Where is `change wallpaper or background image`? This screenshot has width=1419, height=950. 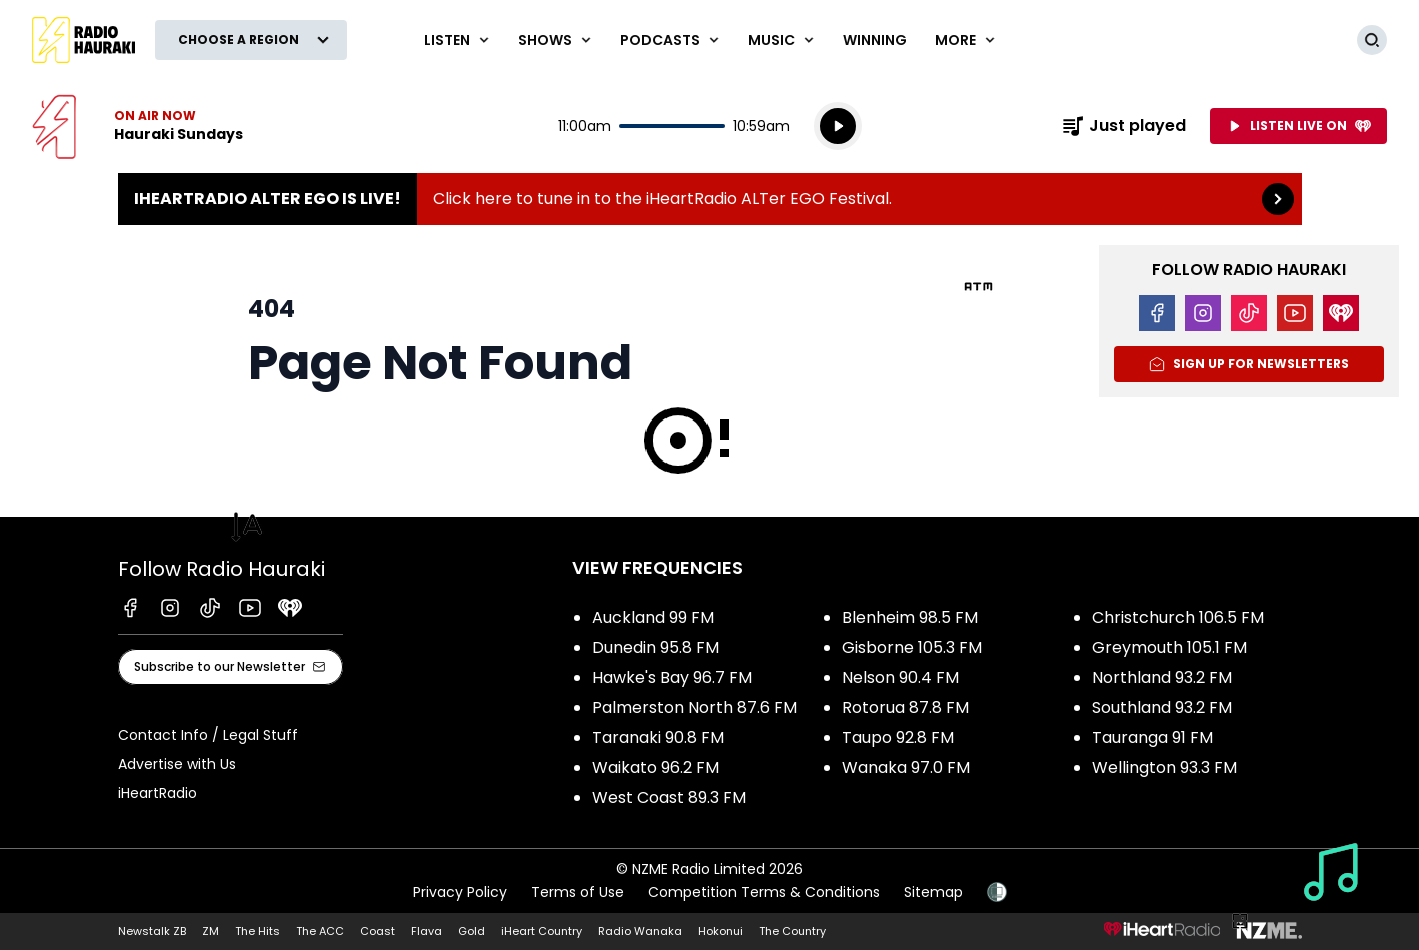
change wallpaper or background image is located at coordinates (1240, 921).